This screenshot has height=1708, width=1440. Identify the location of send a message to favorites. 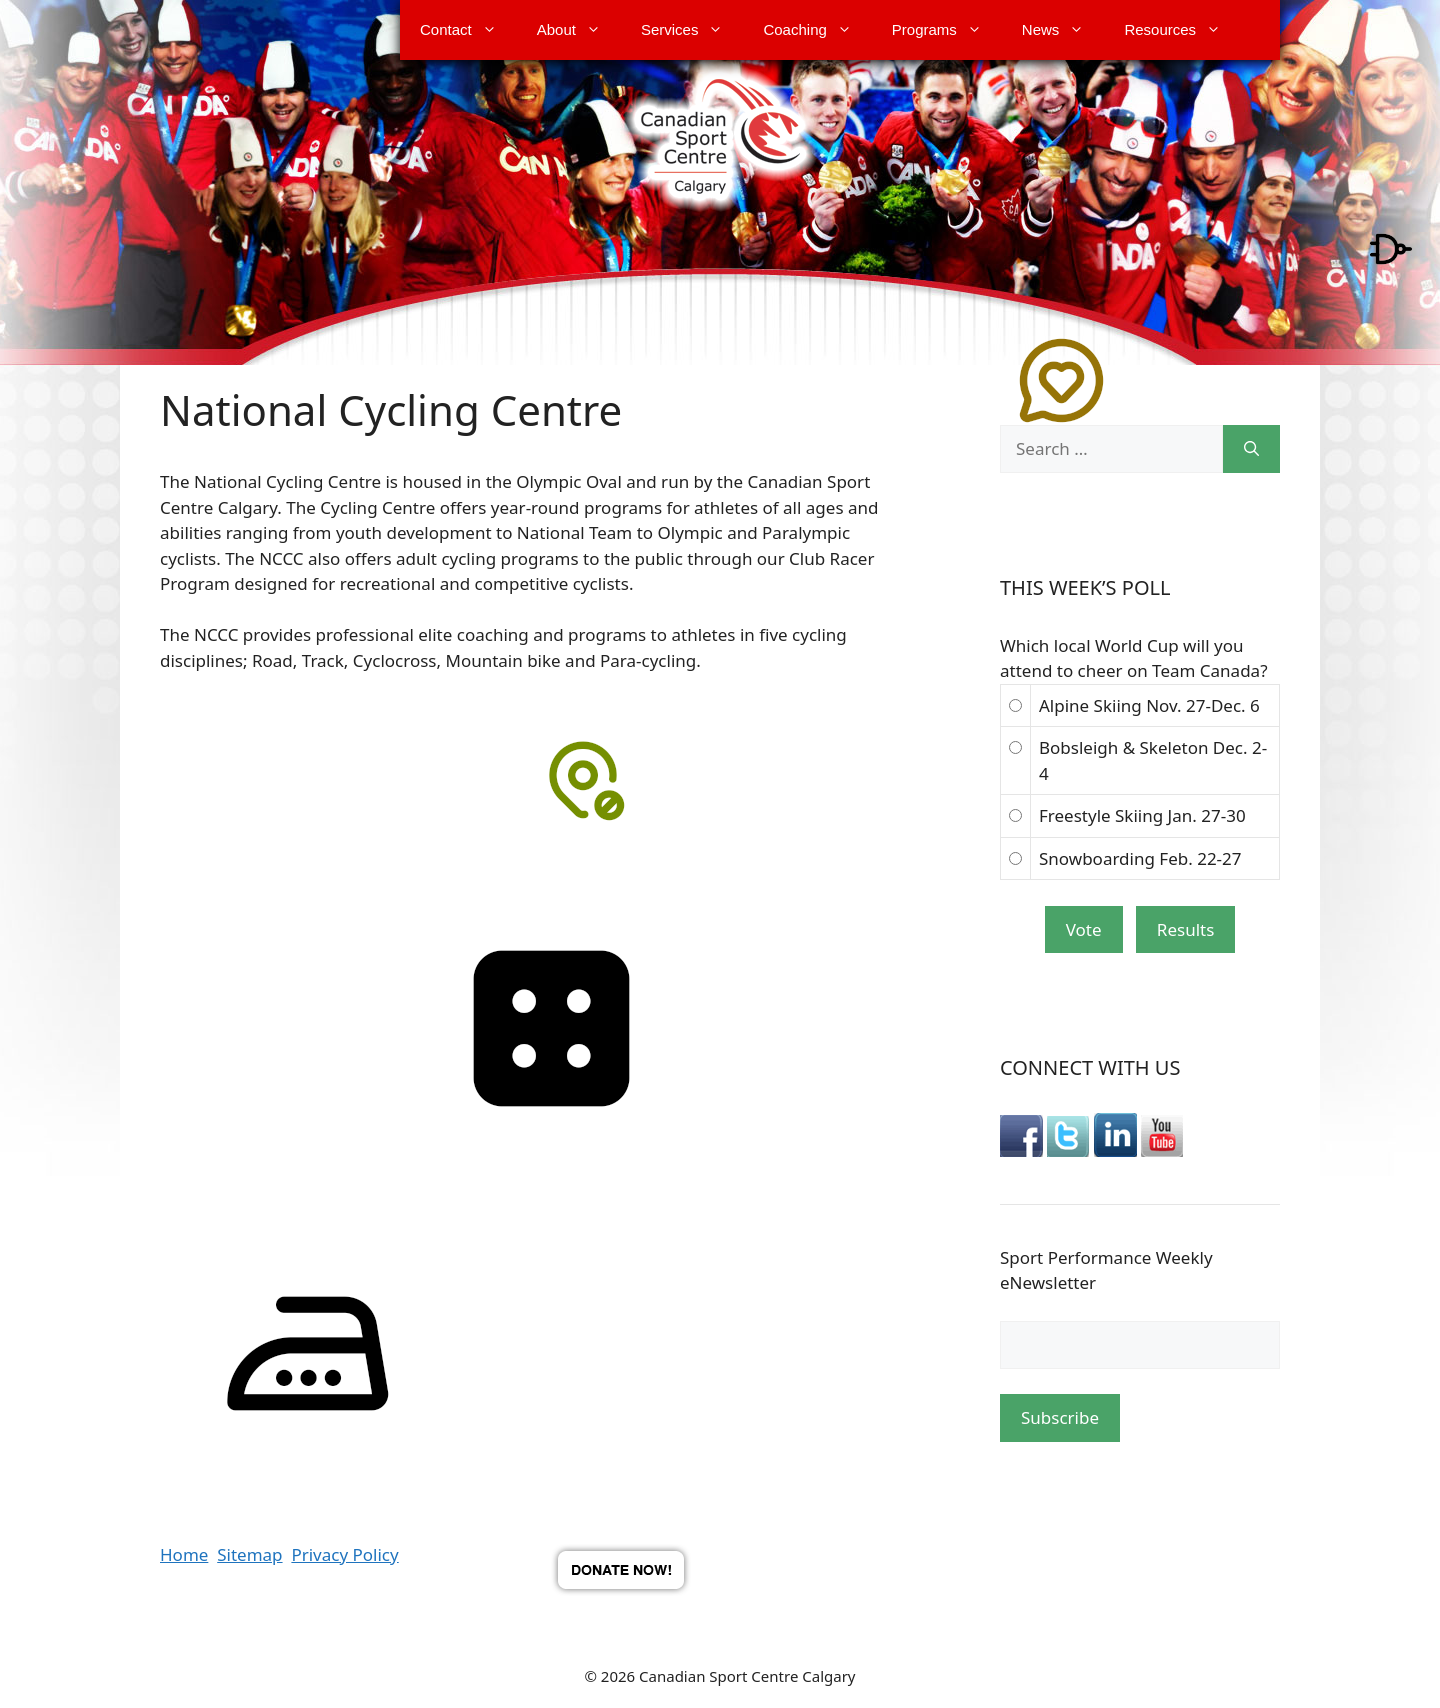
(1061, 380).